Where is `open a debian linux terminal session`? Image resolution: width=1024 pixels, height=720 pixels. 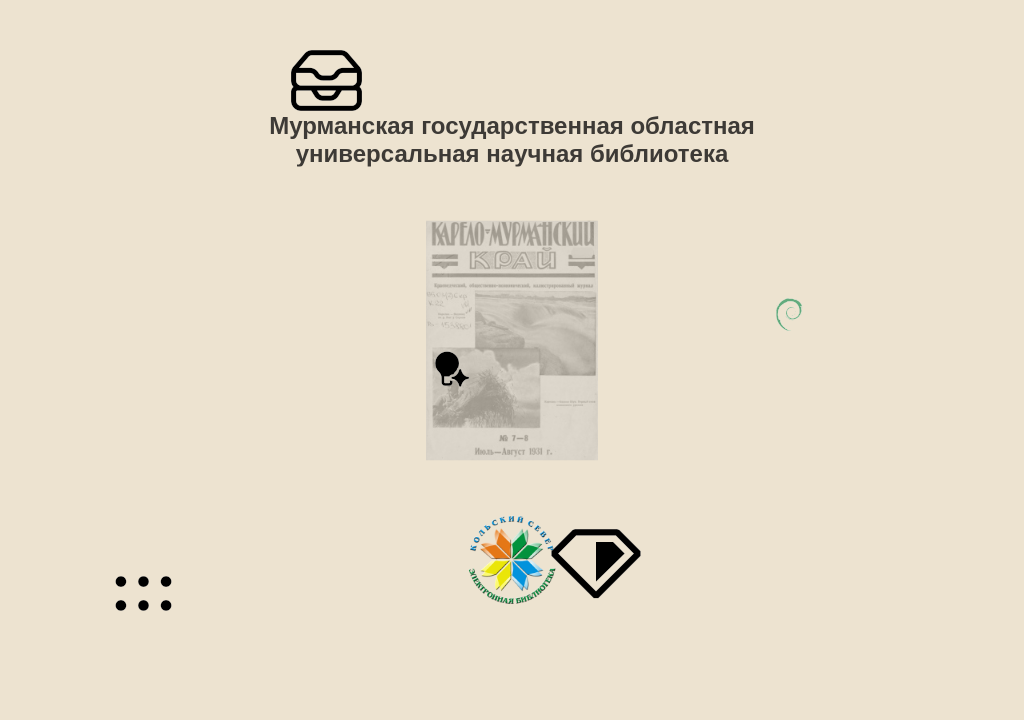
open a debian linux terminal session is located at coordinates (792, 314).